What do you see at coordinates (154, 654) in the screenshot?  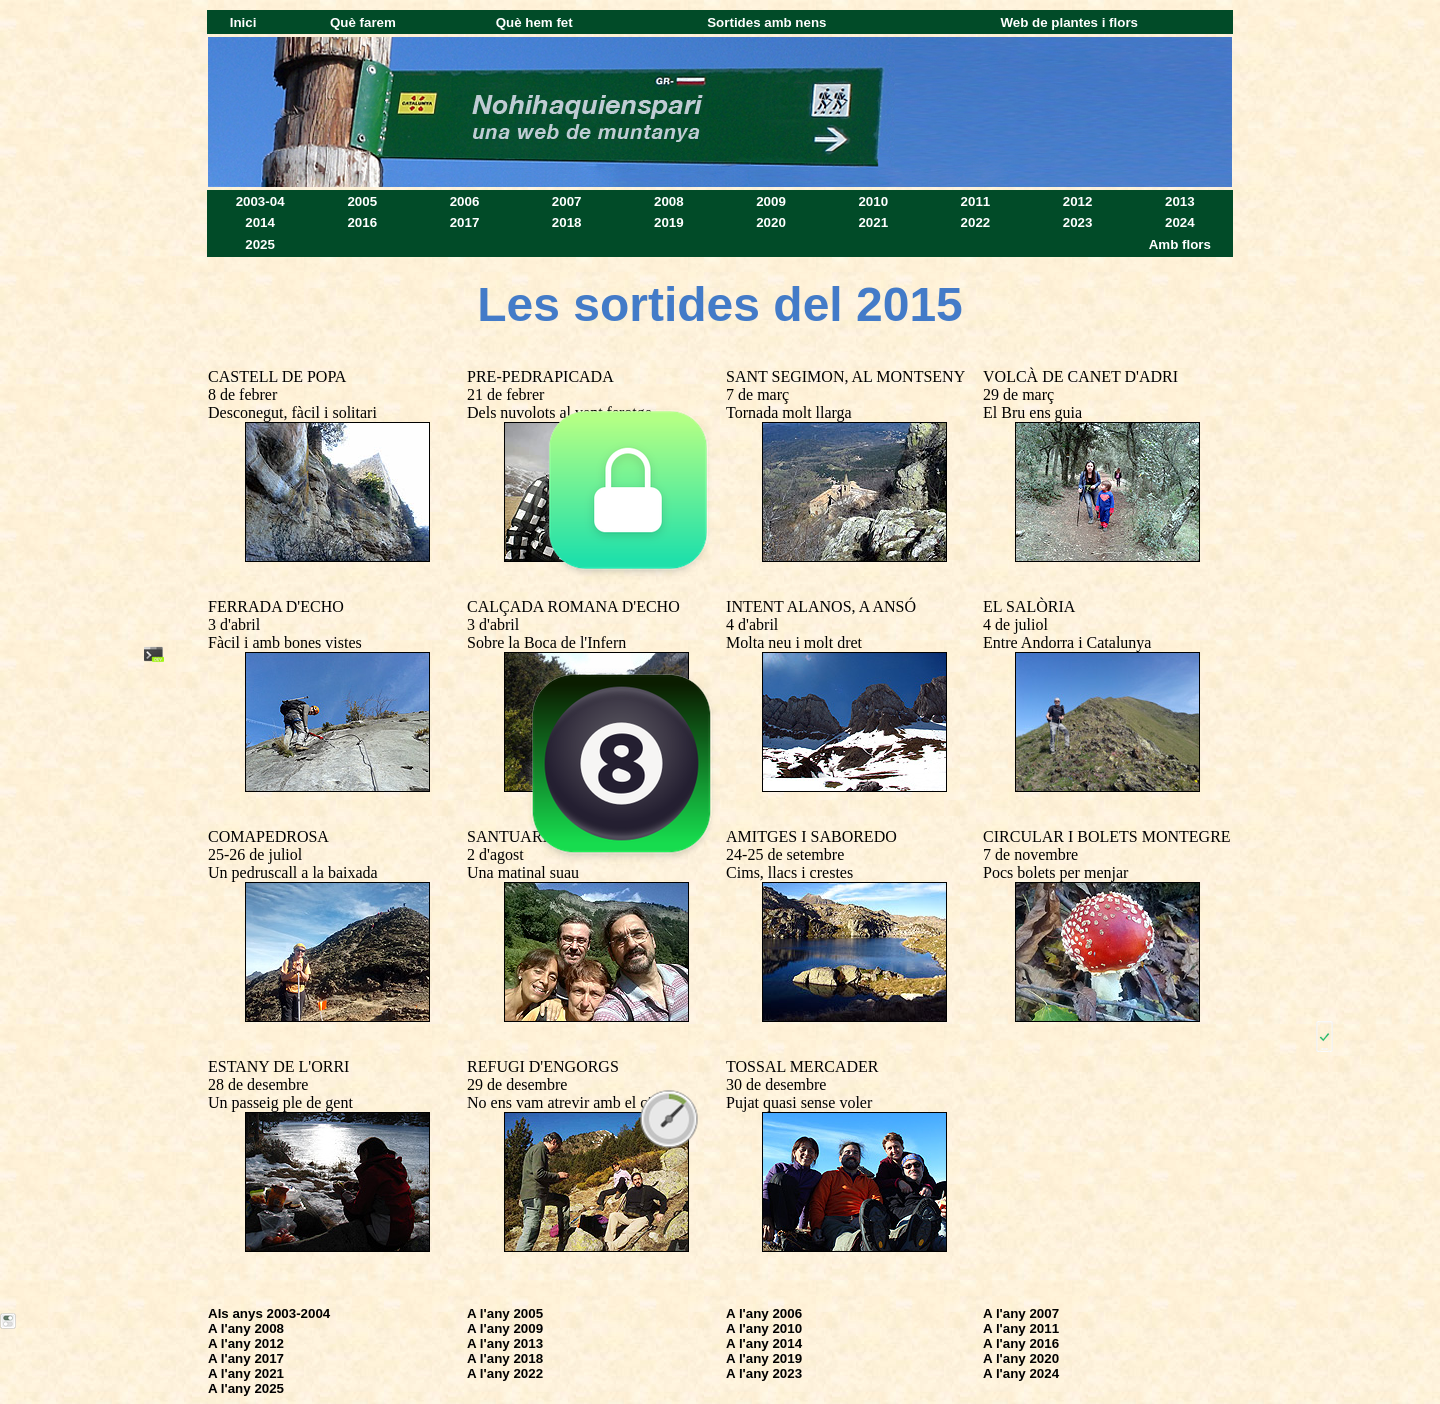 I see `open the developer terminal application` at bounding box center [154, 654].